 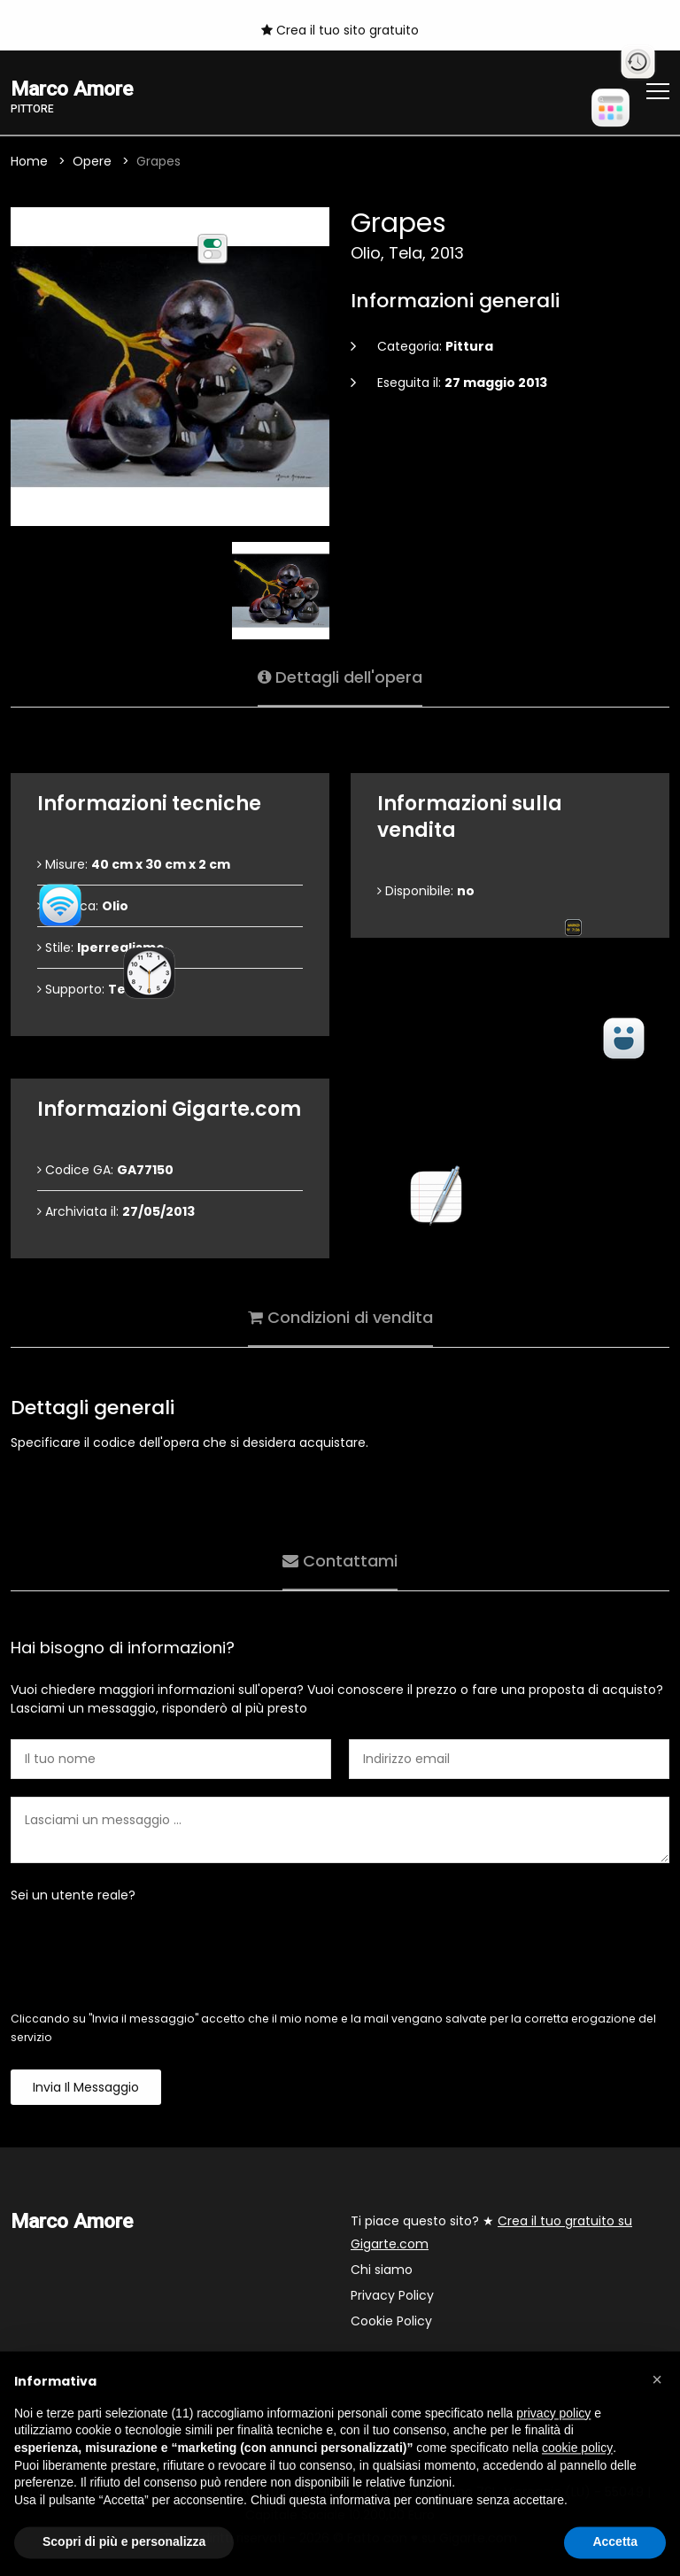 What do you see at coordinates (149, 972) in the screenshot?
I see `open the clock app` at bounding box center [149, 972].